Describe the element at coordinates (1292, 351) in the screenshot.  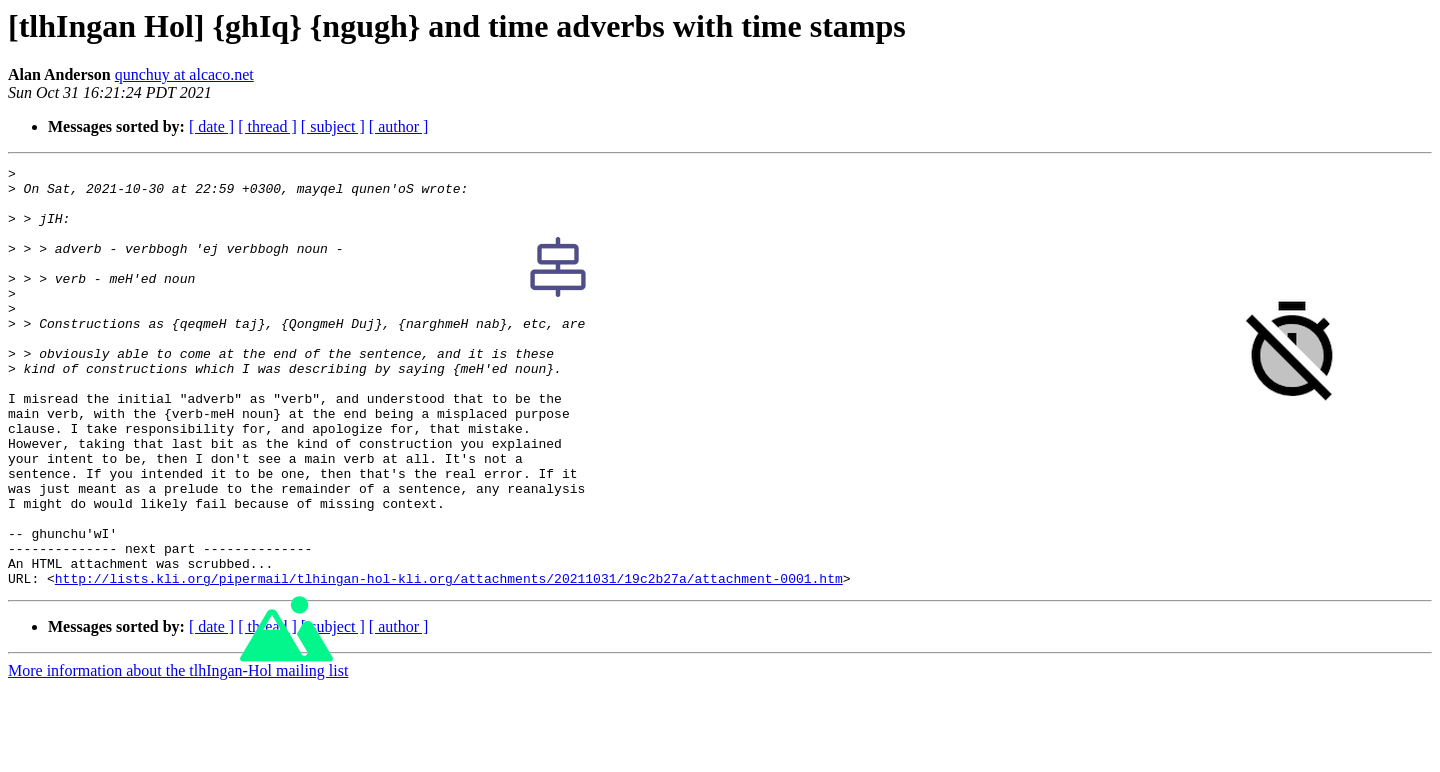
I see `timer is disabled or inactive` at that location.